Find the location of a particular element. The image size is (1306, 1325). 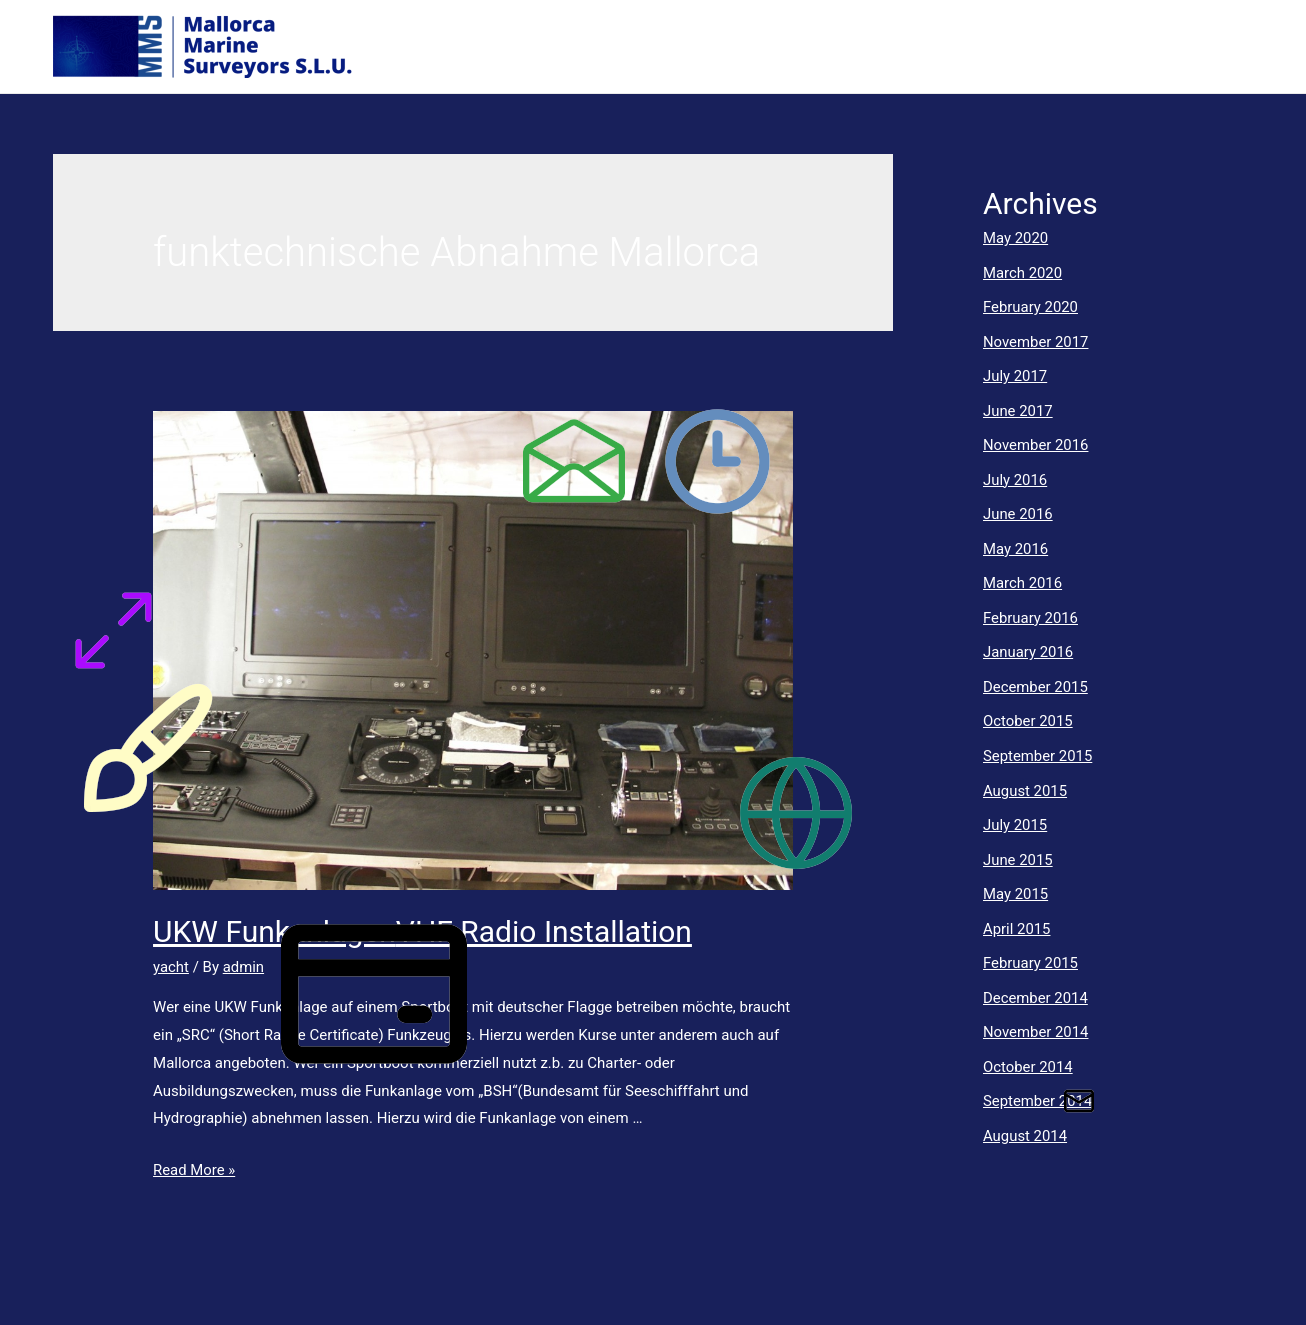

maximize window to full screen is located at coordinates (113, 630).